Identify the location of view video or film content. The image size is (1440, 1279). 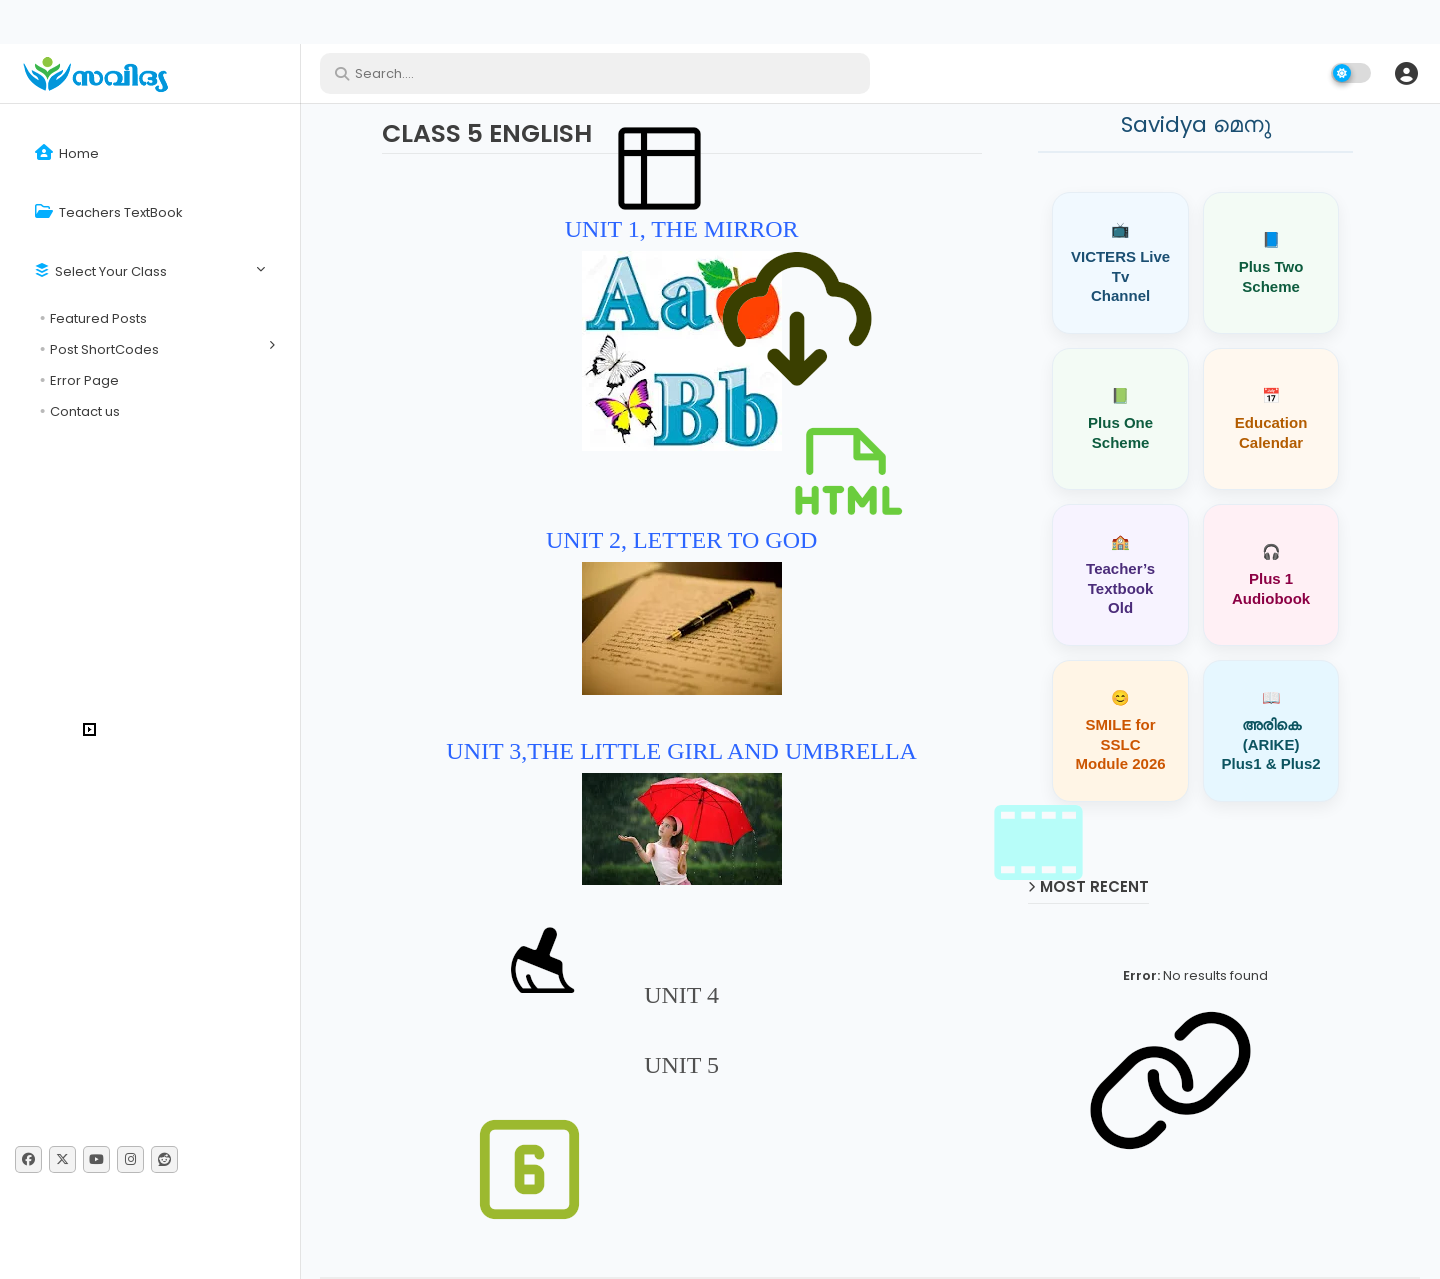
(1038, 842).